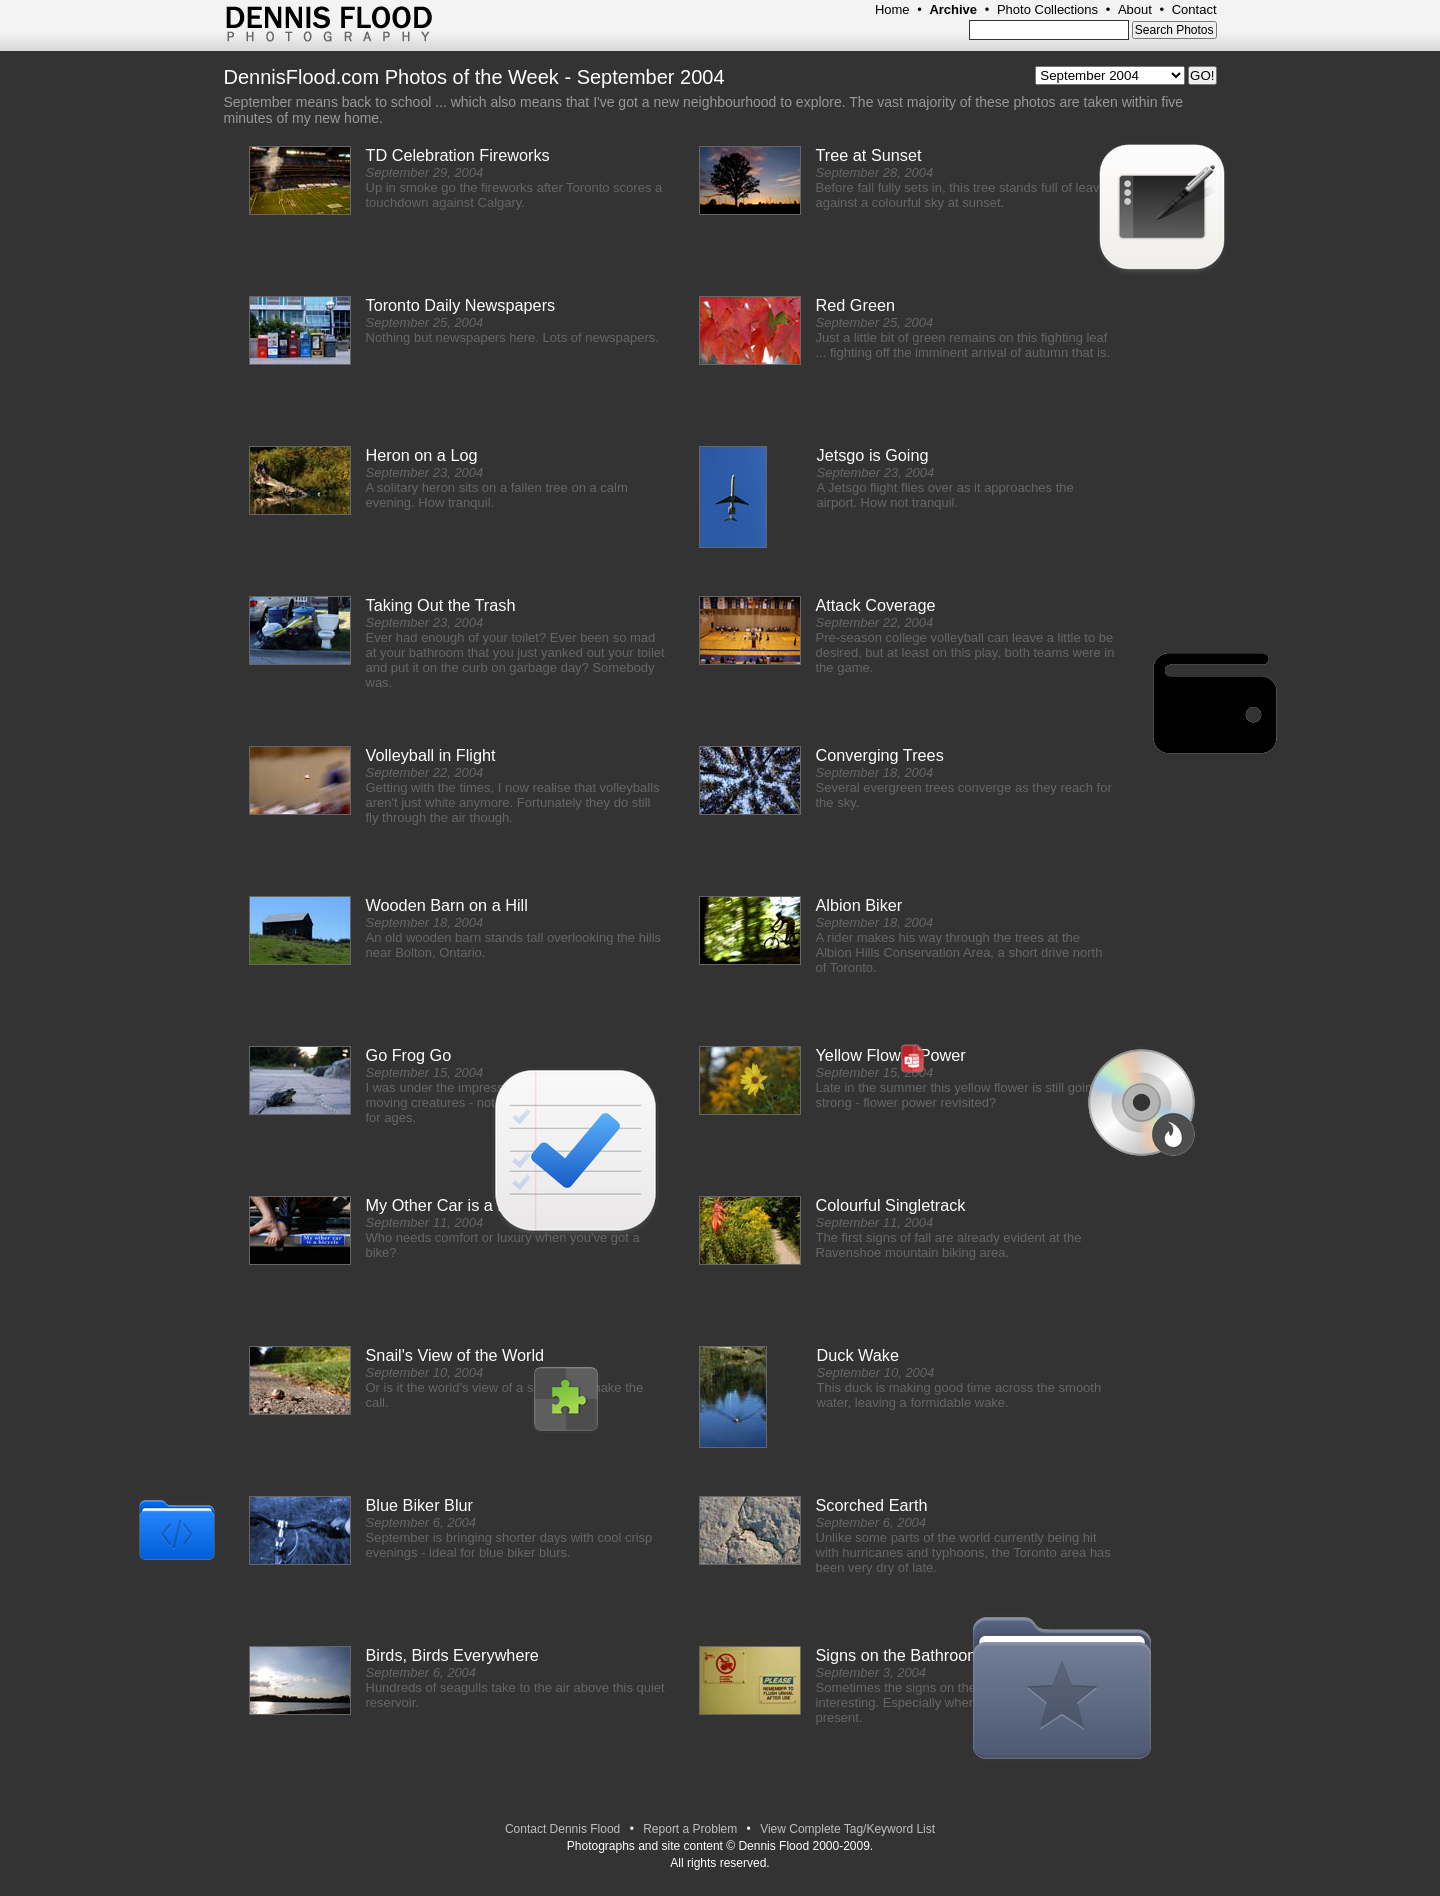  What do you see at coordinates (177, 1530) in the screenshot?
I see `open folder containing code or development files` at bounding box center [177, 1530].